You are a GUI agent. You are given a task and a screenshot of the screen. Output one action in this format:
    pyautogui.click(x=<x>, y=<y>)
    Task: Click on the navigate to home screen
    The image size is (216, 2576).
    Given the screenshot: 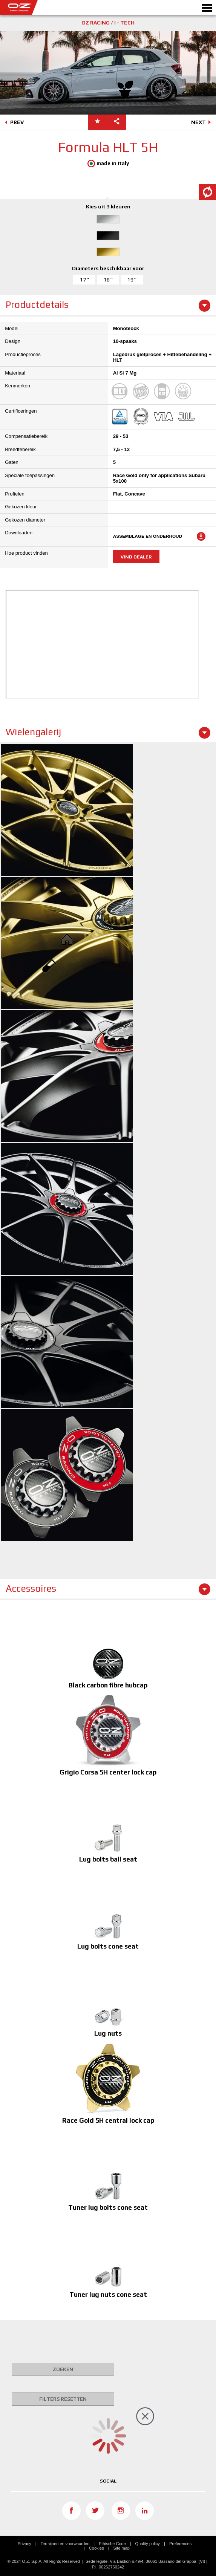 What is the action you would take?
    pyautogui.click(x=67, y=939)
    